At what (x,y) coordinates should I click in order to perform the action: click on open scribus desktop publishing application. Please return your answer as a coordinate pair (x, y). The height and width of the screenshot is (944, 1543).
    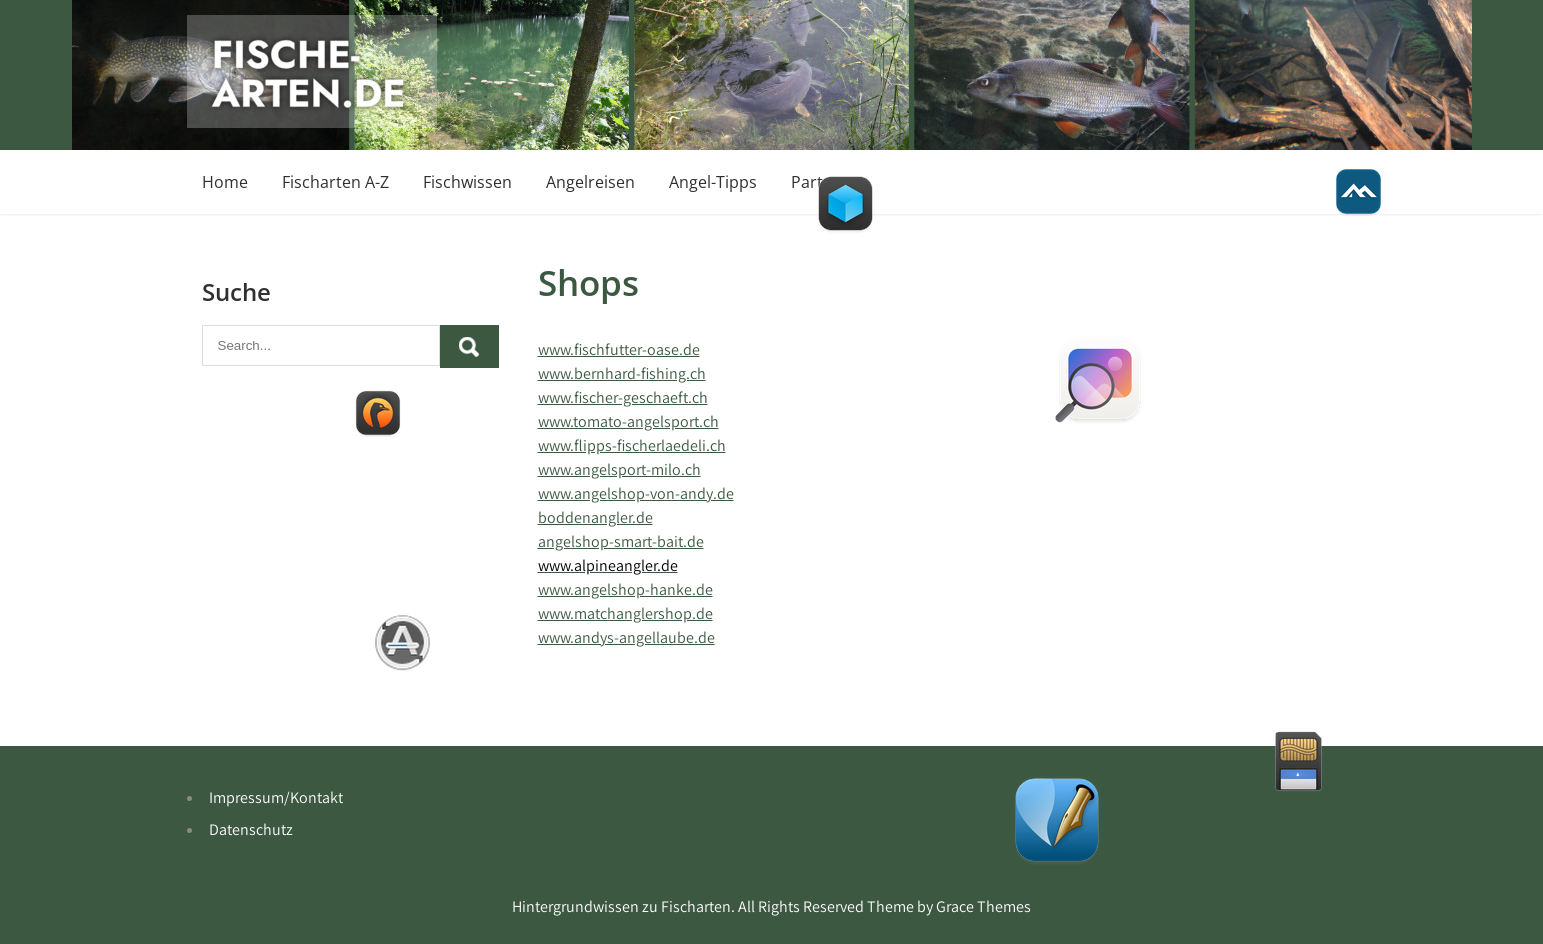
    Looking at the image, I should click on (1057, 820).